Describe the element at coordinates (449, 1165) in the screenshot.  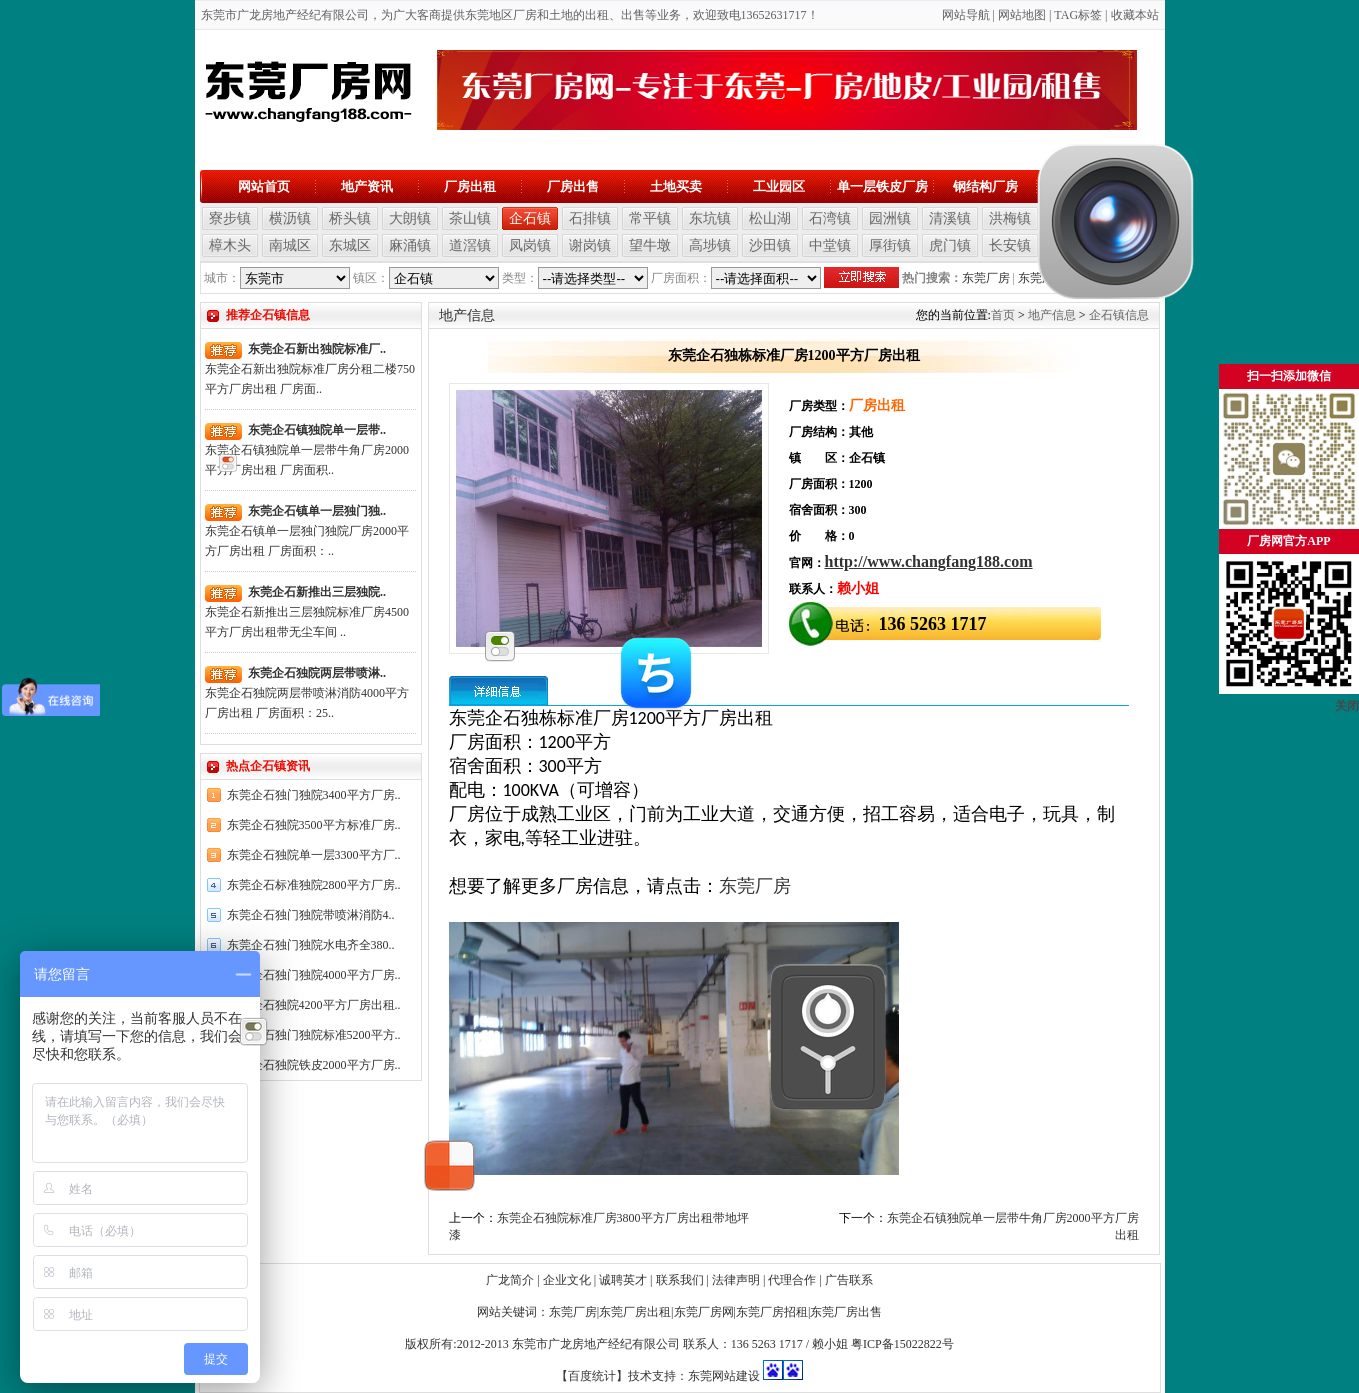
I see `switch to the top-right workspace` at that location.